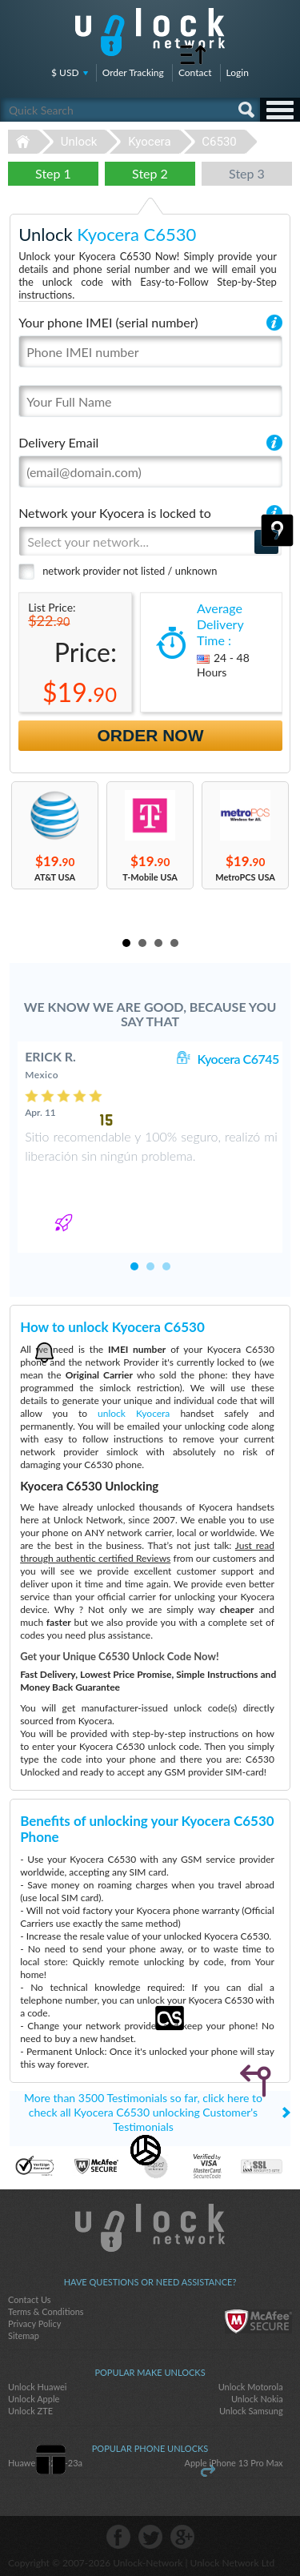 The image size is (300, 2576). I want to click on change page layout or view, so click(50, 2459).